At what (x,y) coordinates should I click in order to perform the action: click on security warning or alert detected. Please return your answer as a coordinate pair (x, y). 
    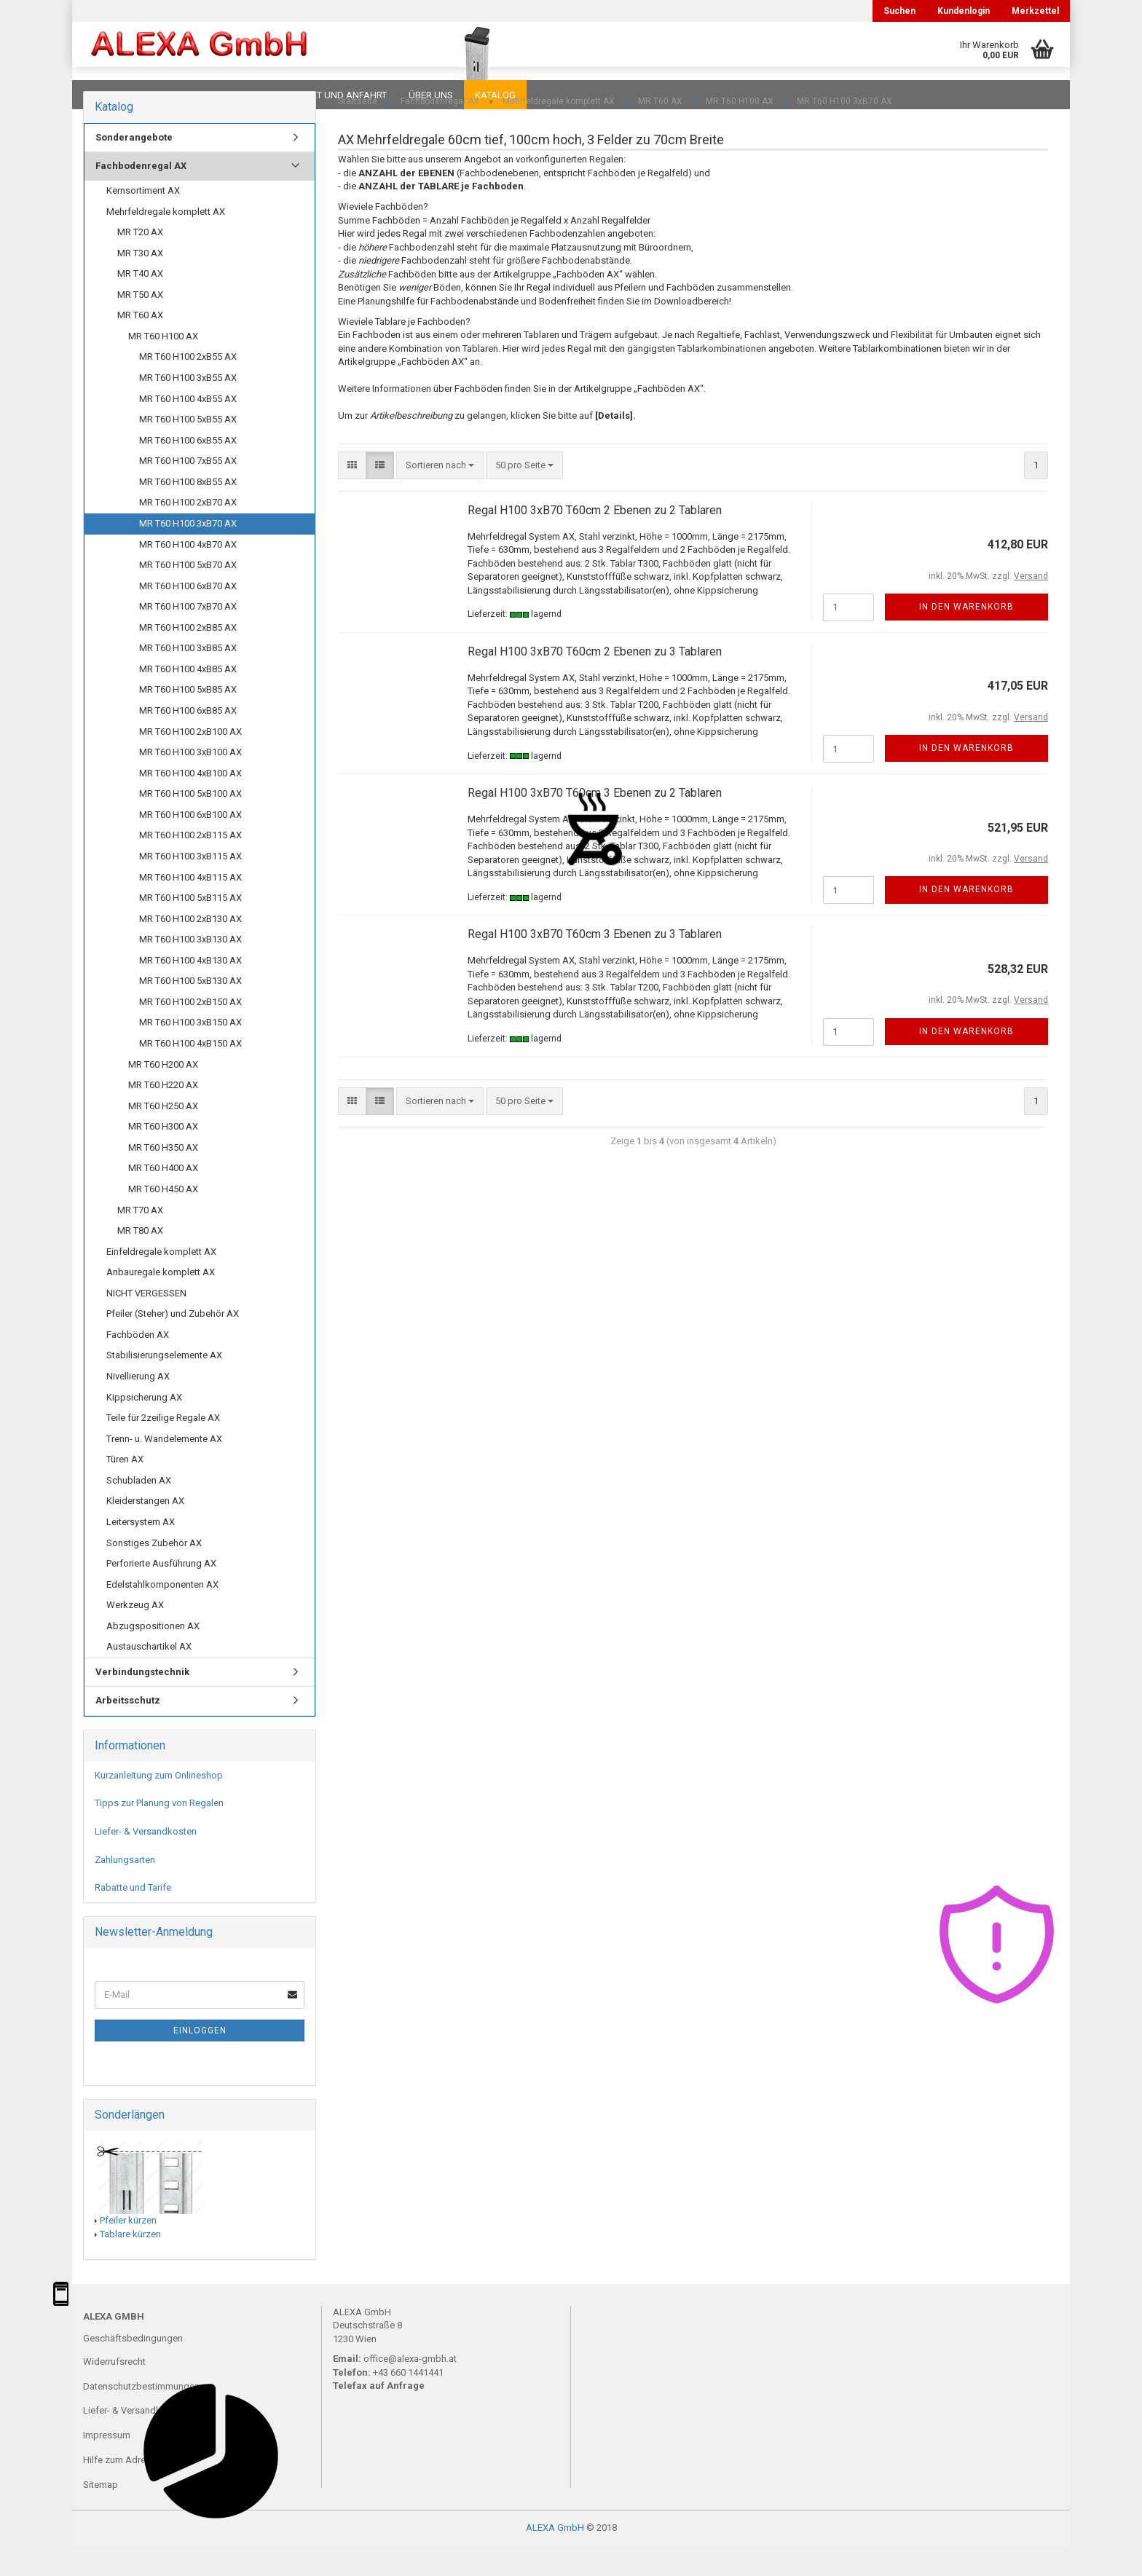
    Looking at the image, I should click on (996, 1944).